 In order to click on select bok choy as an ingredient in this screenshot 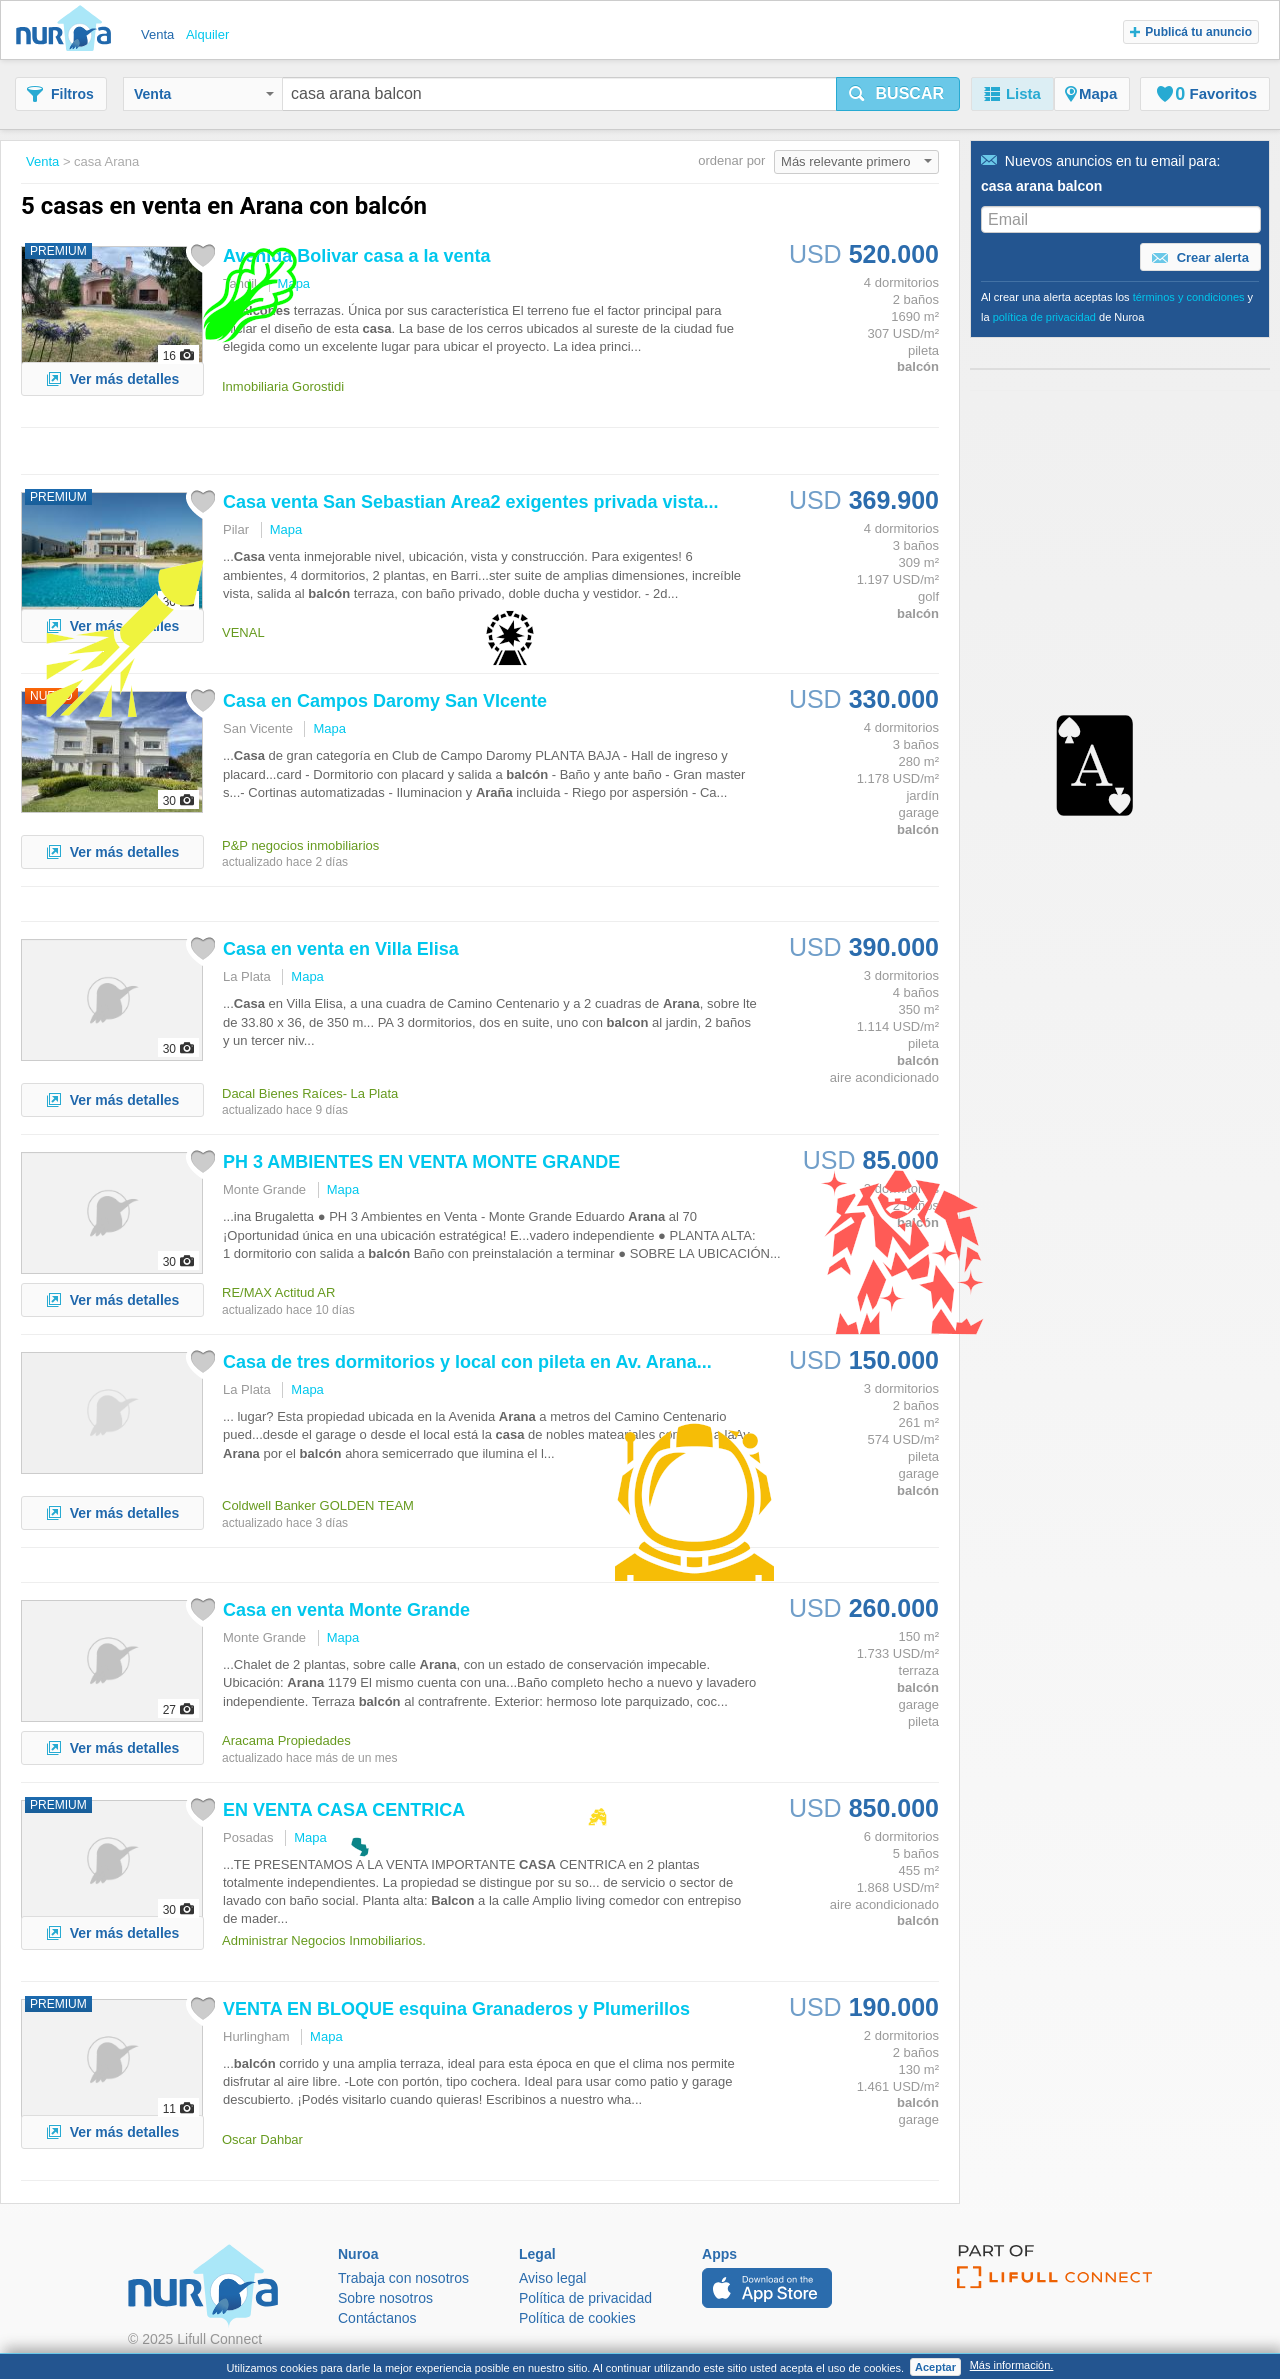, I will do `click(250, 295)`.